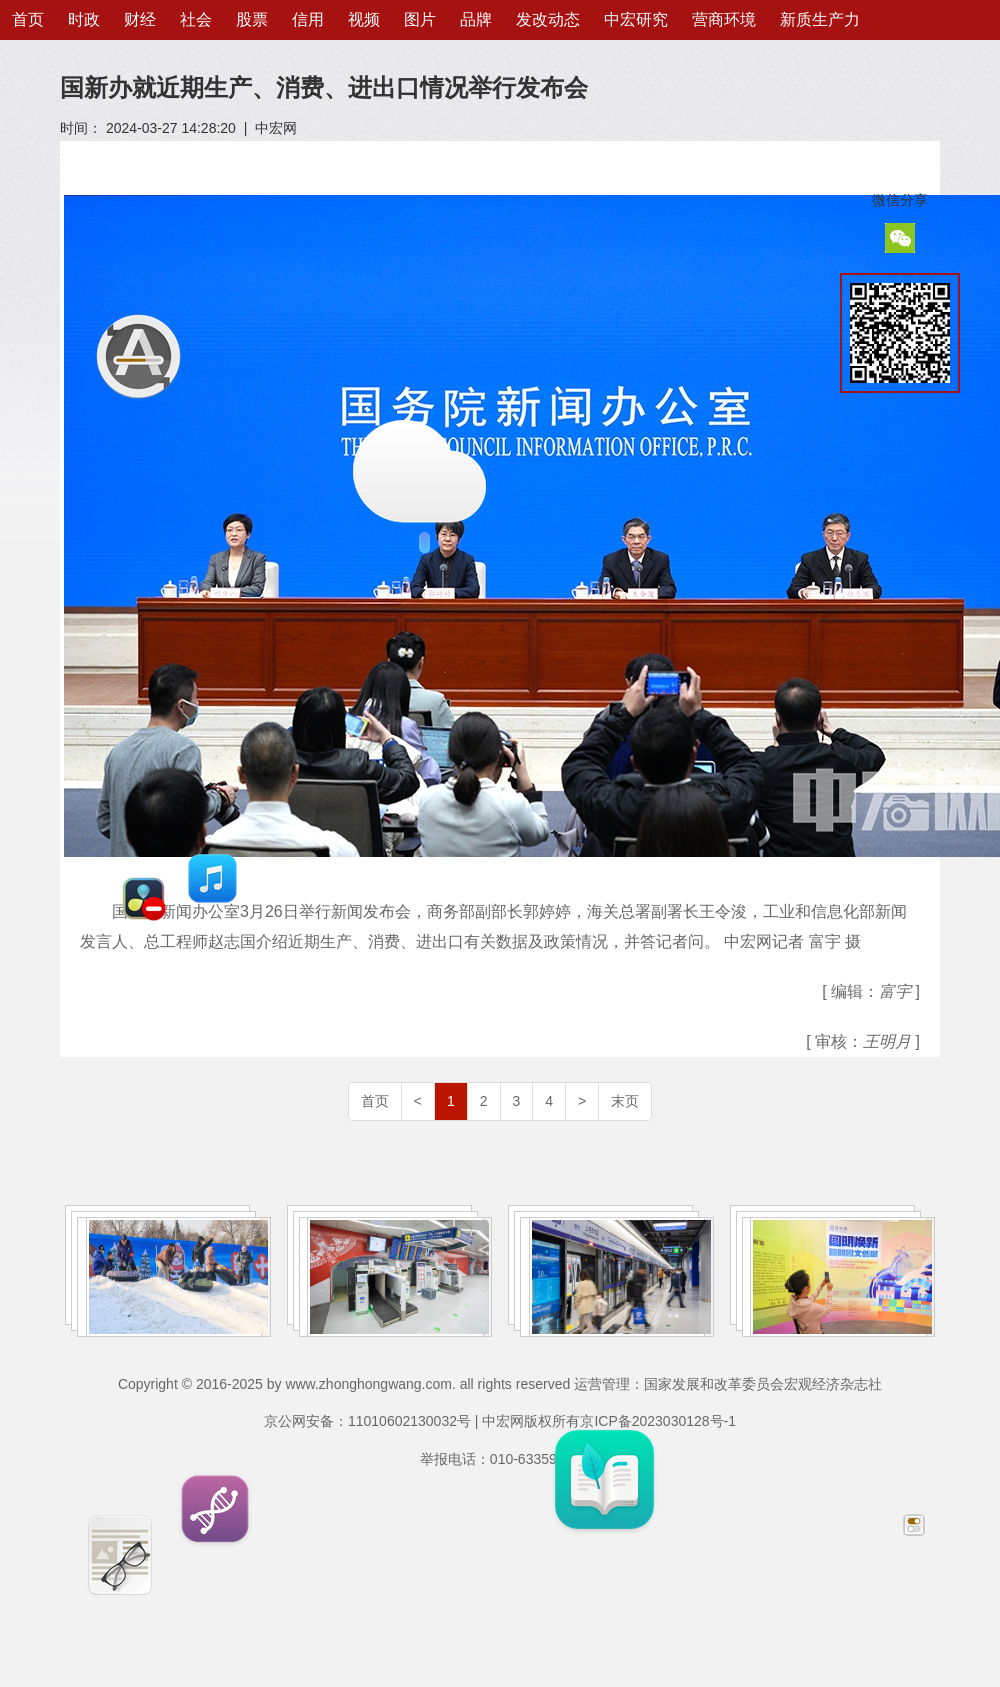 The width and height of the screenshot is (1000, 1687). What do you see at coordinates (138, 356) in the screenshot?
I see `open the software updater application` at bounding box center [138, 356].